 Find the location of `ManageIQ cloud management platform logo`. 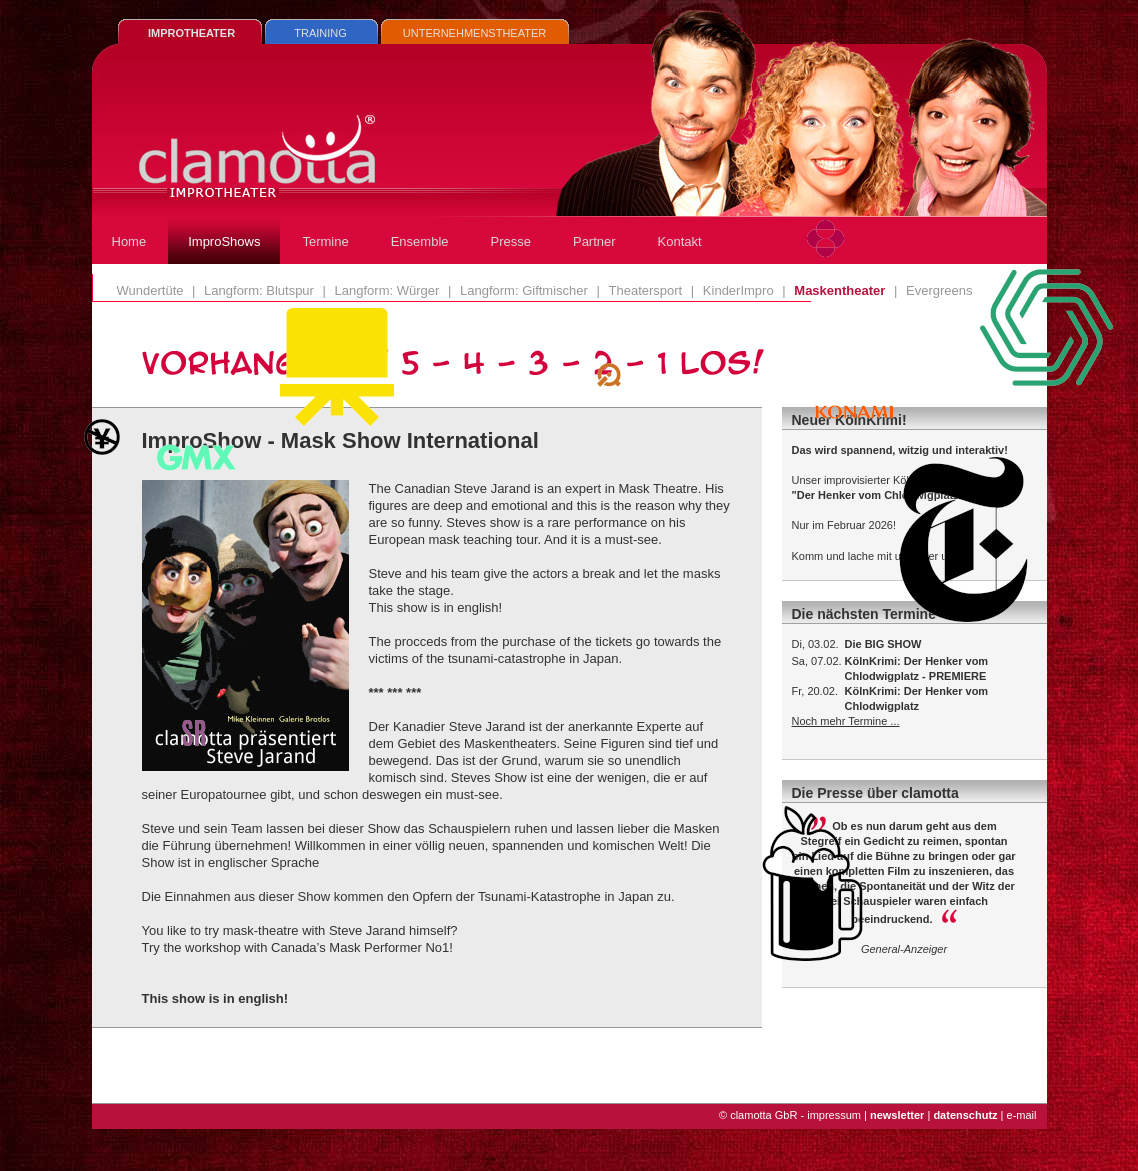

ManageIQ cloud management platform logo is located at coordinates (609, 375).